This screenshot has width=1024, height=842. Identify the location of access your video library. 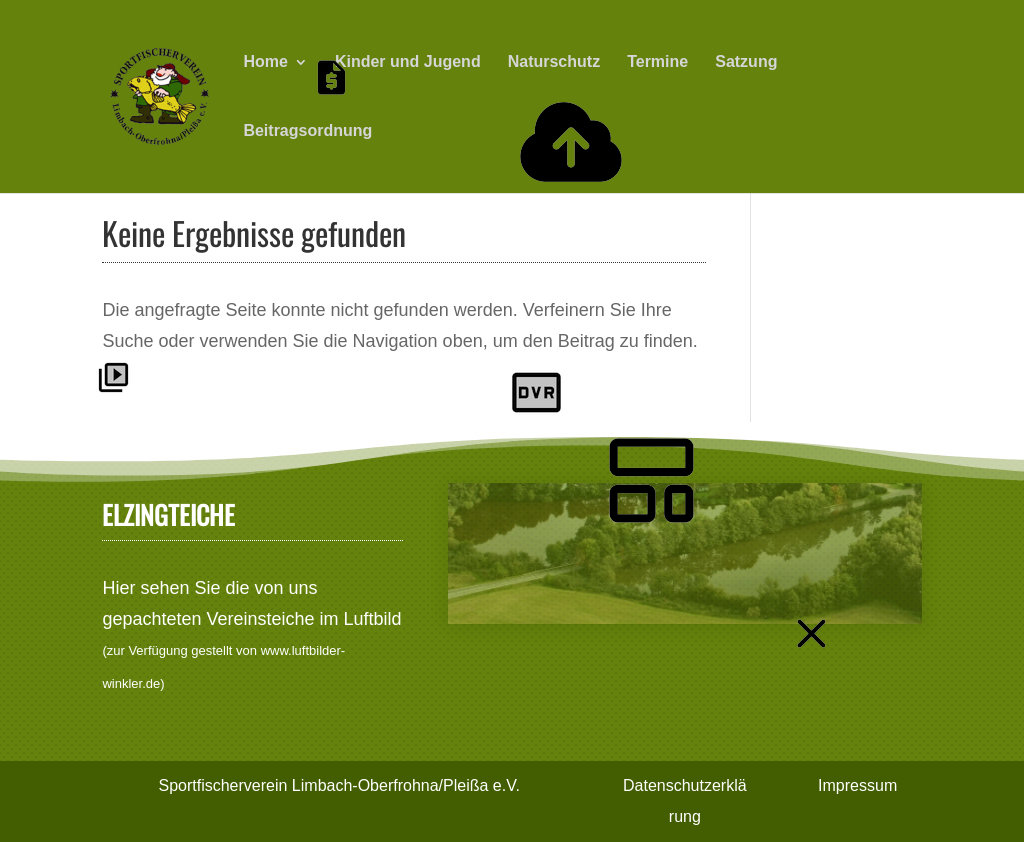
(113, 377).